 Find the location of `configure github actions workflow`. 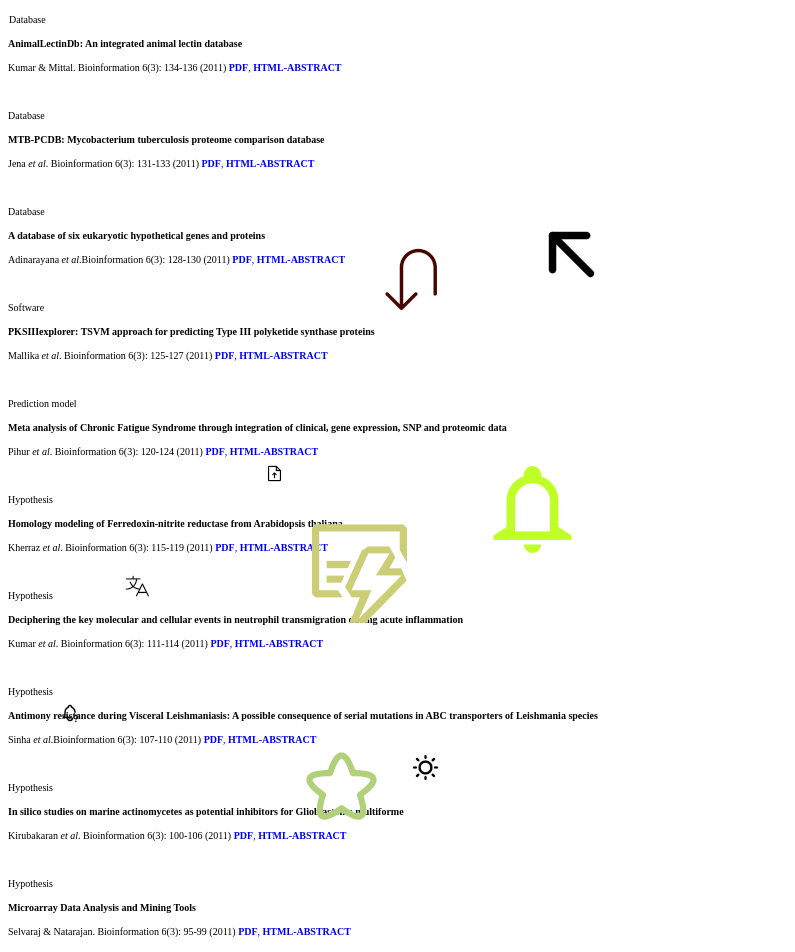

configure github actions workflow is located at coordinates (355, 575).